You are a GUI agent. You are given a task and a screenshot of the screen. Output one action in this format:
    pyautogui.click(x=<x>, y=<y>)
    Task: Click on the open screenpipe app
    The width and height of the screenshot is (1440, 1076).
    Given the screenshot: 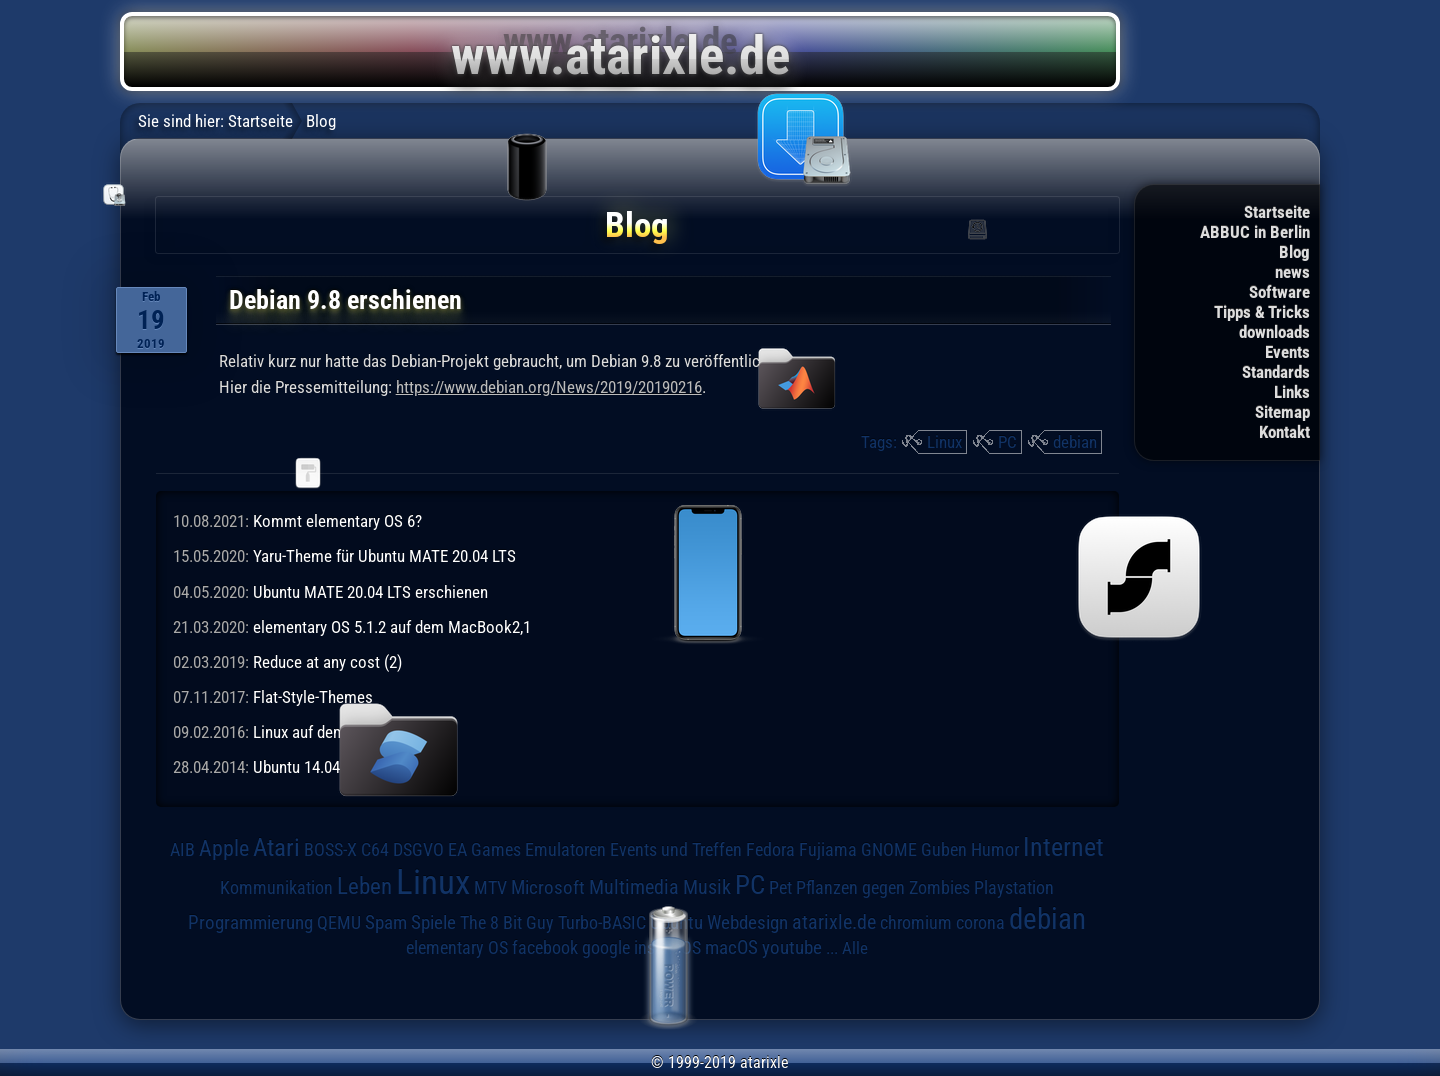 What is the action you would take?
    pyautogui.click(x=1139, y=577)
    